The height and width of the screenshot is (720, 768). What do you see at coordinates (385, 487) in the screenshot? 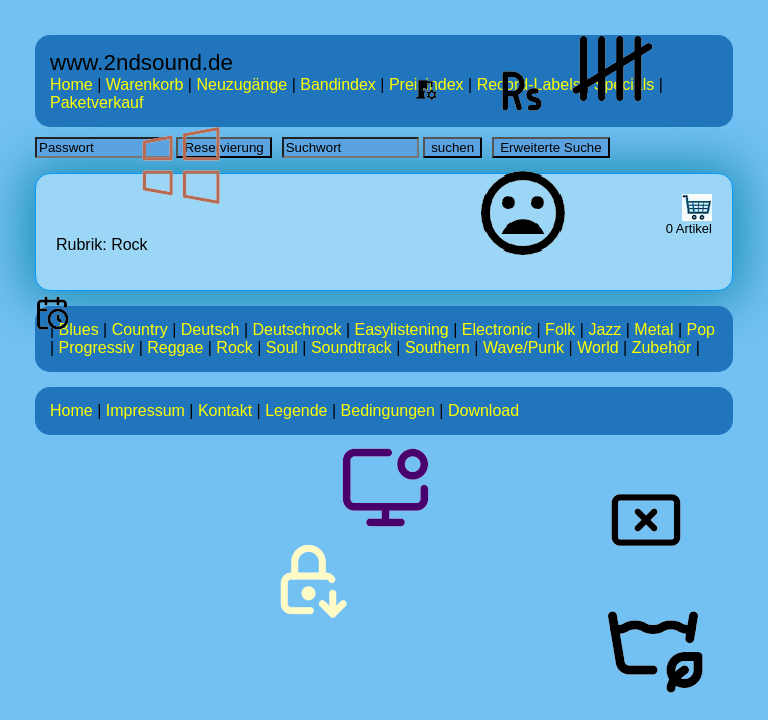
I see `indicates active screen recording or broadcast` at bounding box center [385, 487].